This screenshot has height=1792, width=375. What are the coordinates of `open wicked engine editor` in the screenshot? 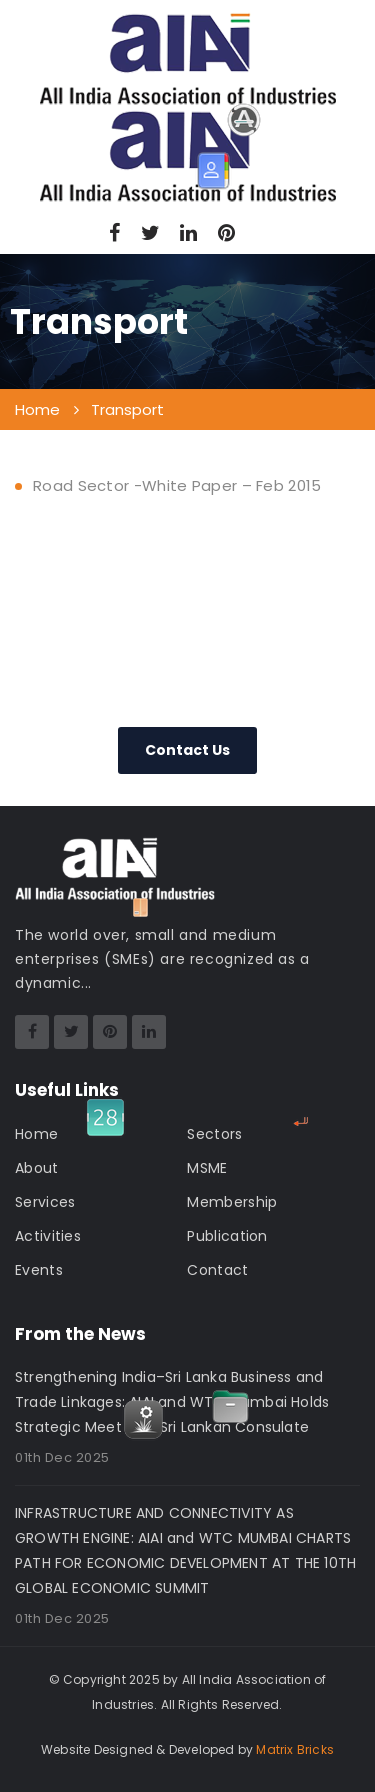 It's located at (143, 1419).